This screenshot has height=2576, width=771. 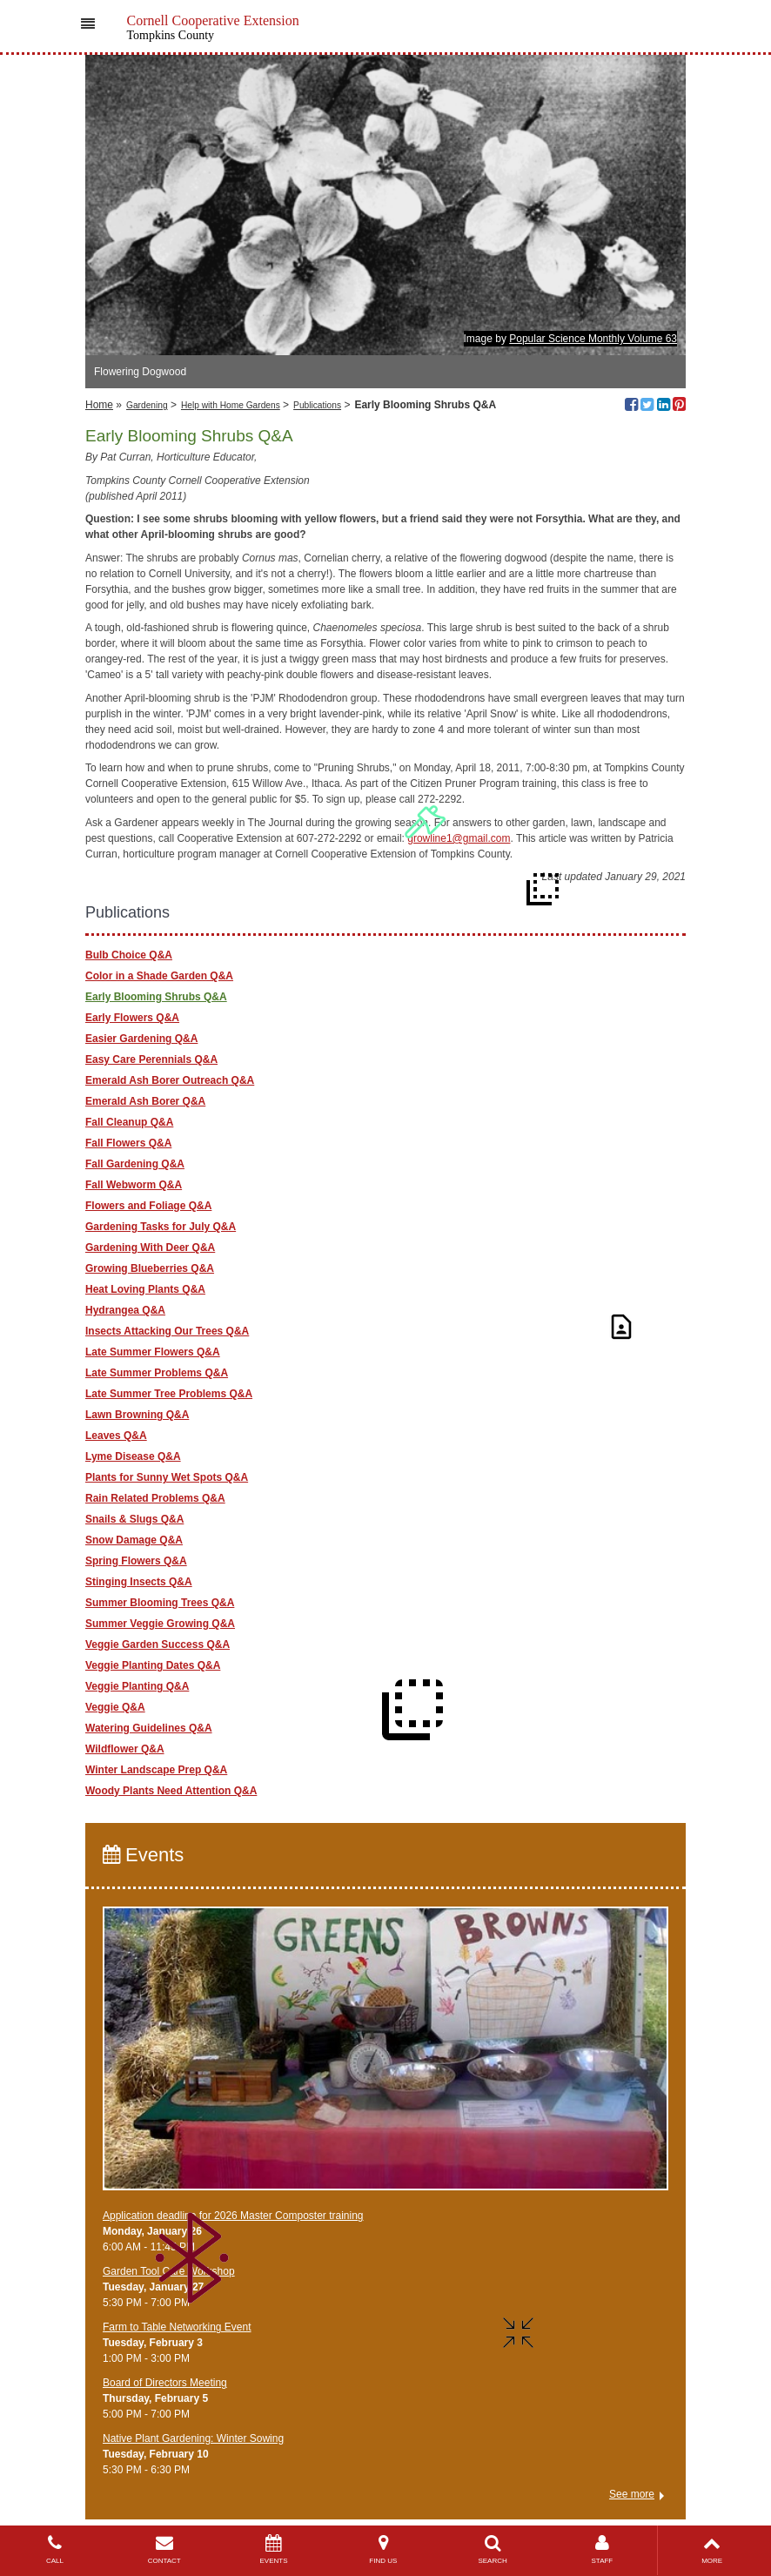 What do you see at coordinates (190, 2257) in the screenshot?
I see `indicates an active bluetooth connection` at bounding box center [190, 2257].